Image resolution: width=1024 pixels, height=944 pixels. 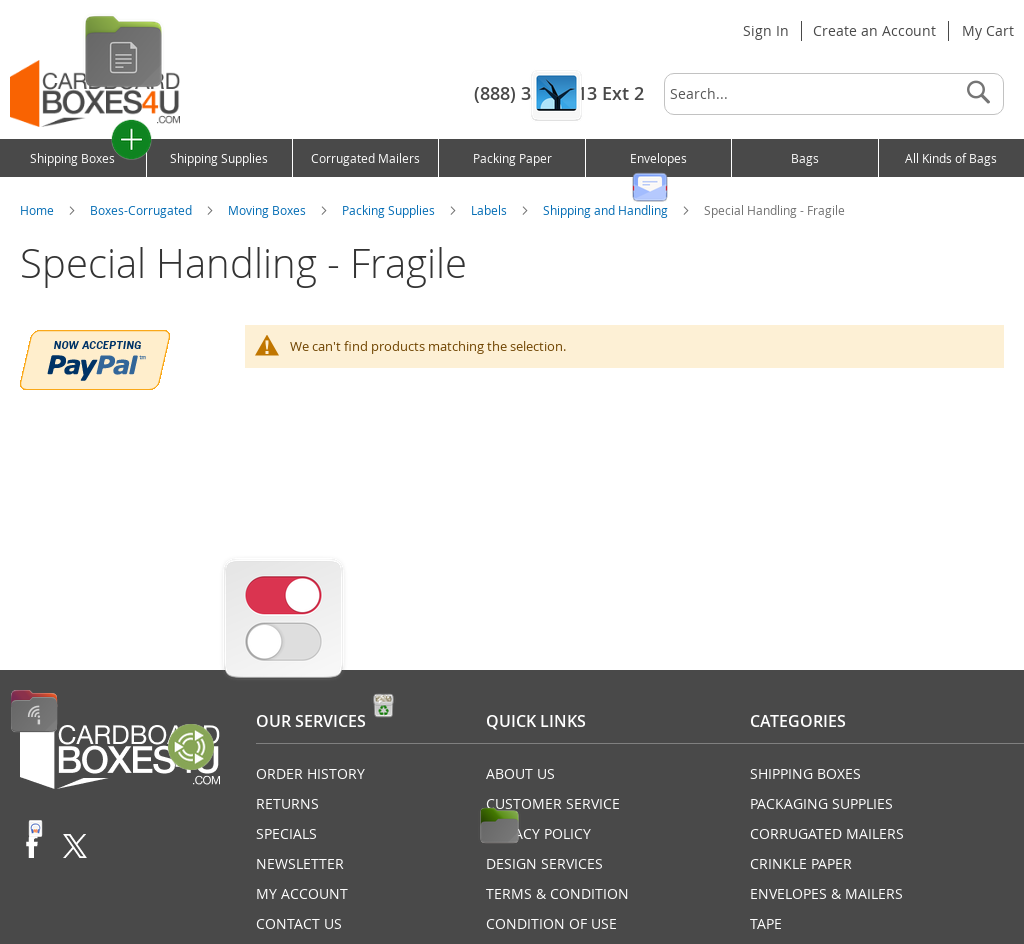 I want to click on indicates the trash bin contains deleted items, so click(x=383, y=705).